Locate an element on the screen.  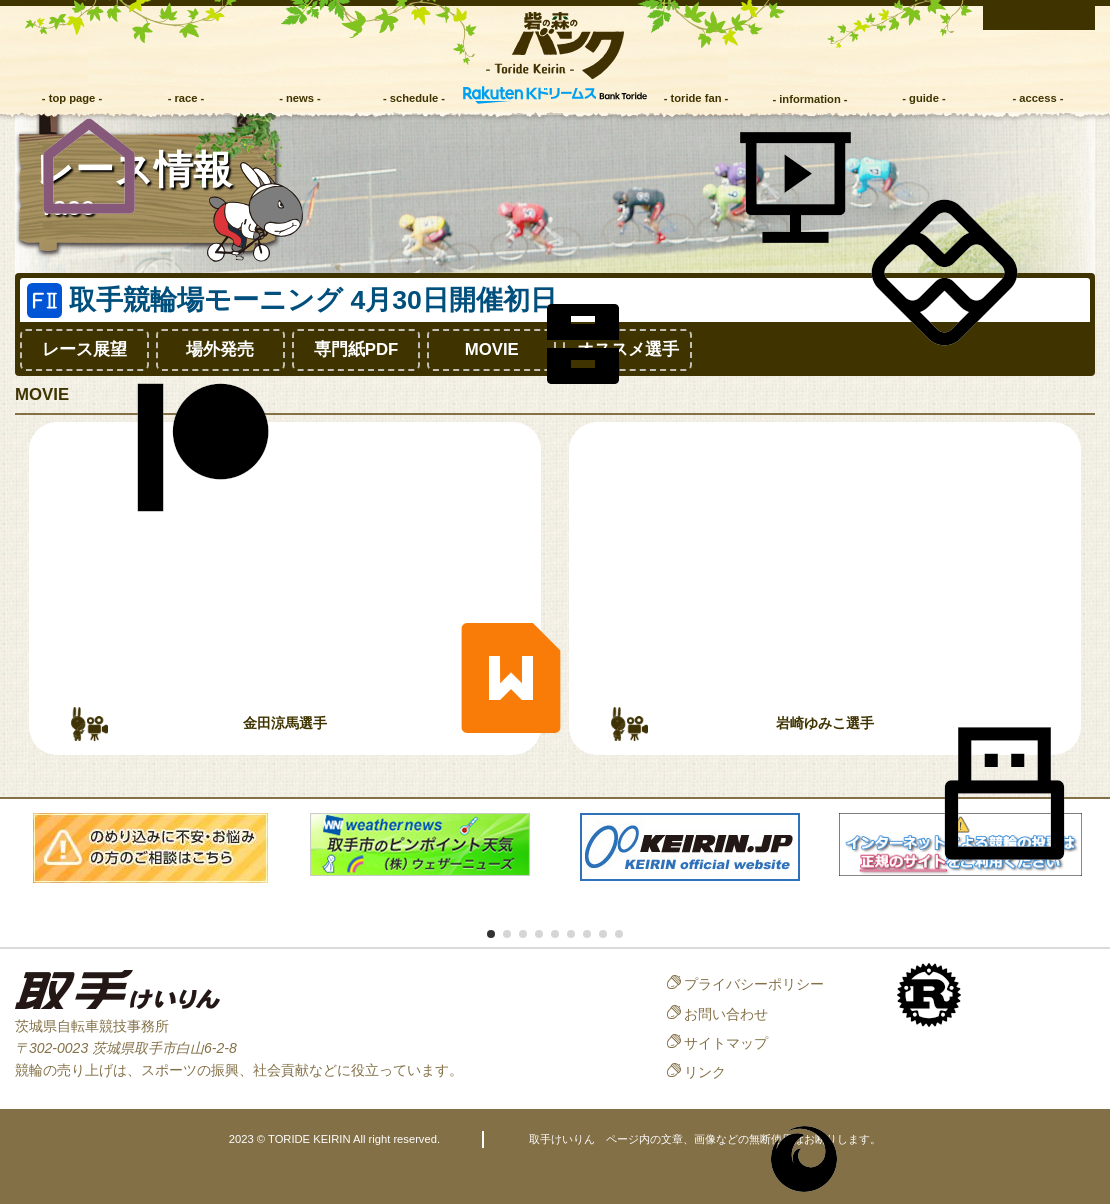
start a presentation slideshow is located at coordinates (795, 187).